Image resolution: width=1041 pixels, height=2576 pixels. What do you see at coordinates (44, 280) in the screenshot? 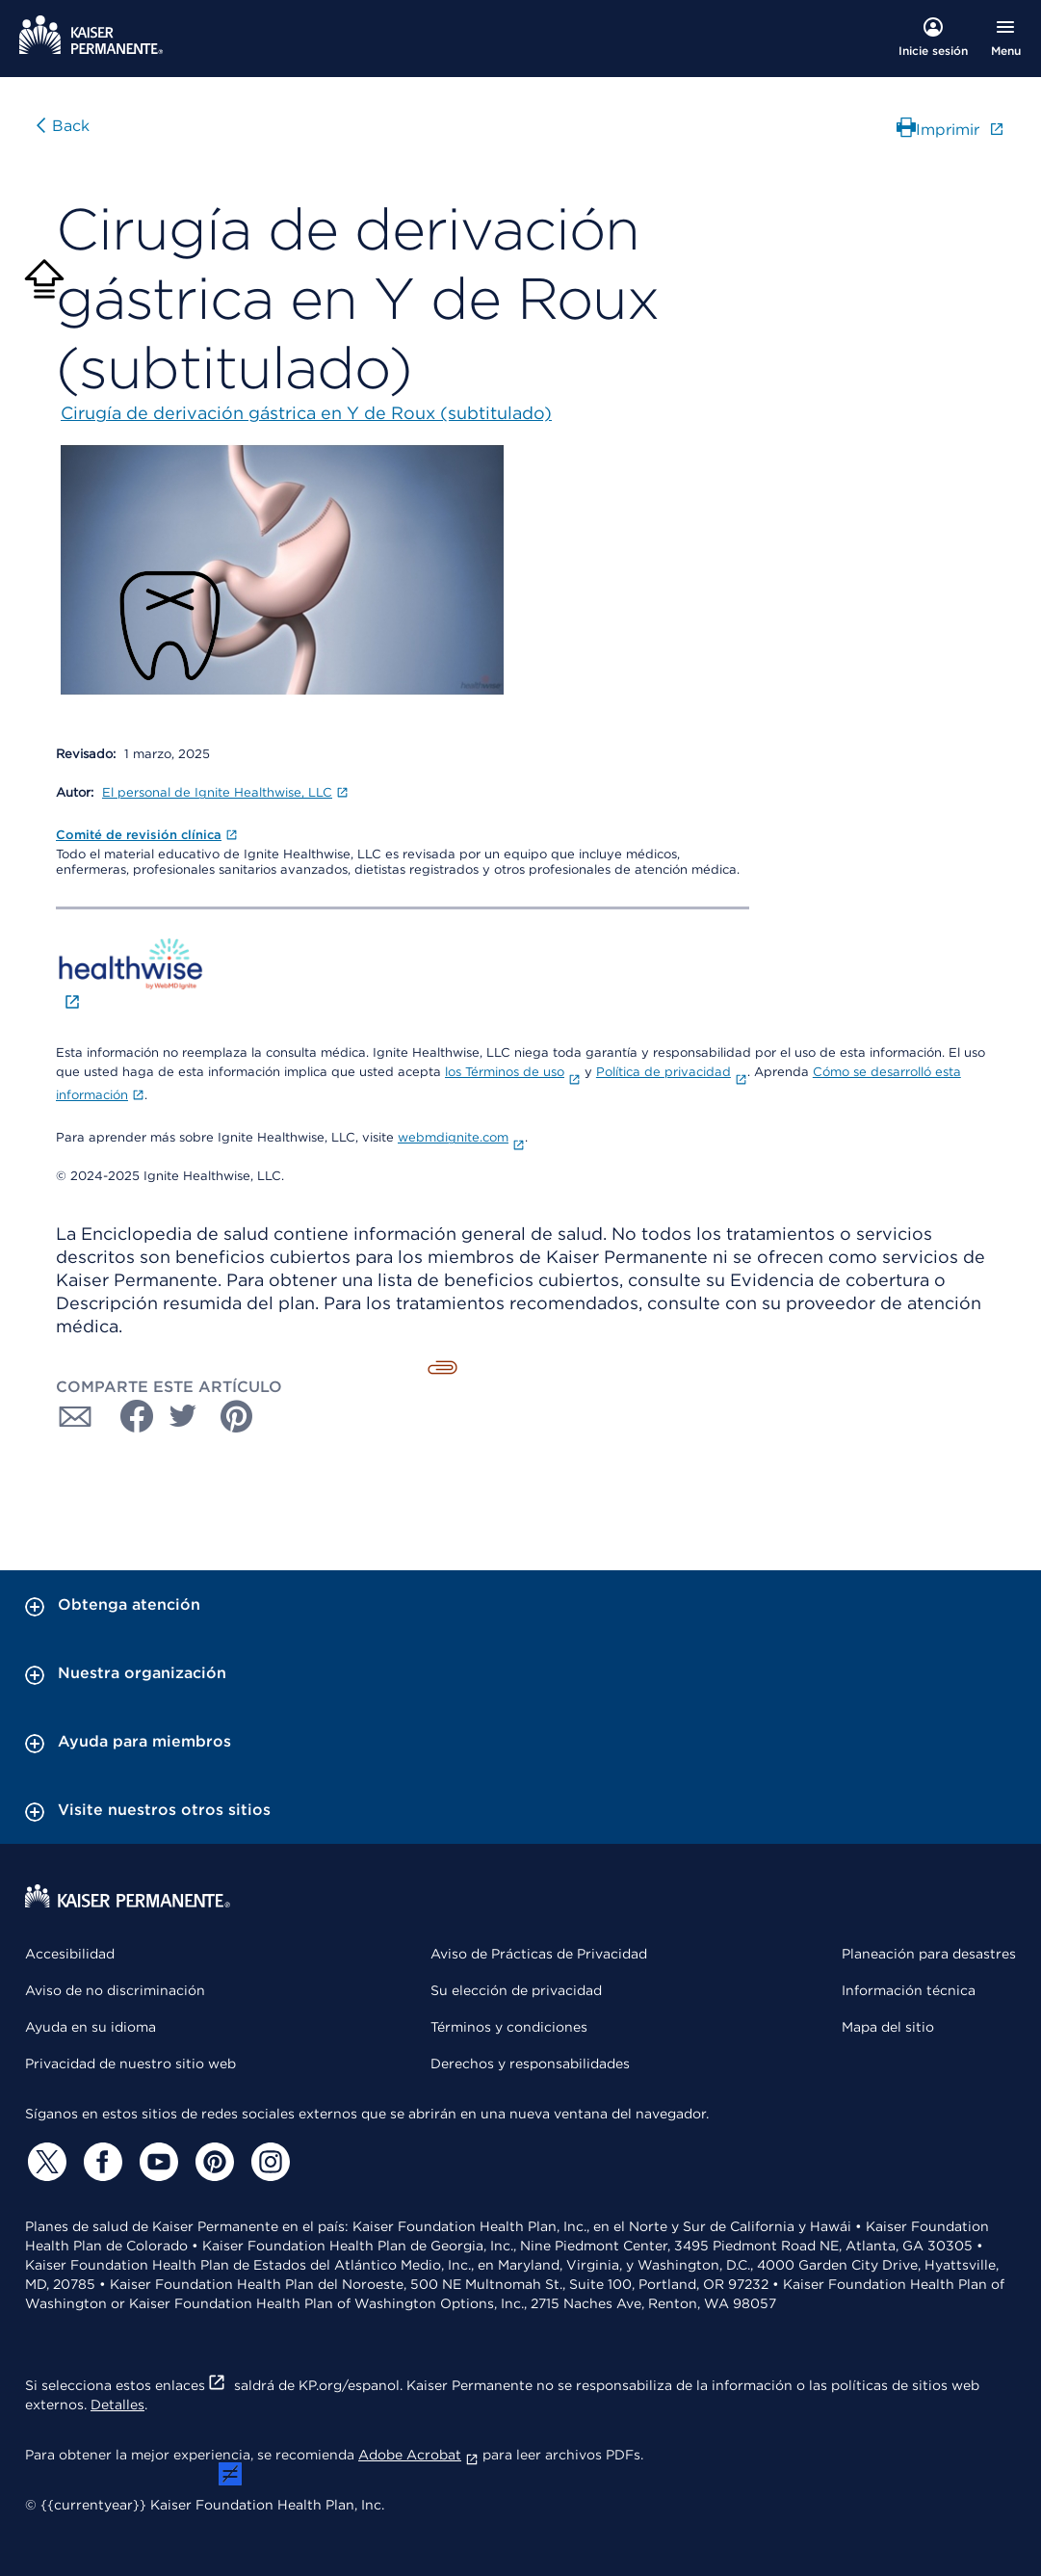
I see `upload file or content` at bounding box center [44, 280].